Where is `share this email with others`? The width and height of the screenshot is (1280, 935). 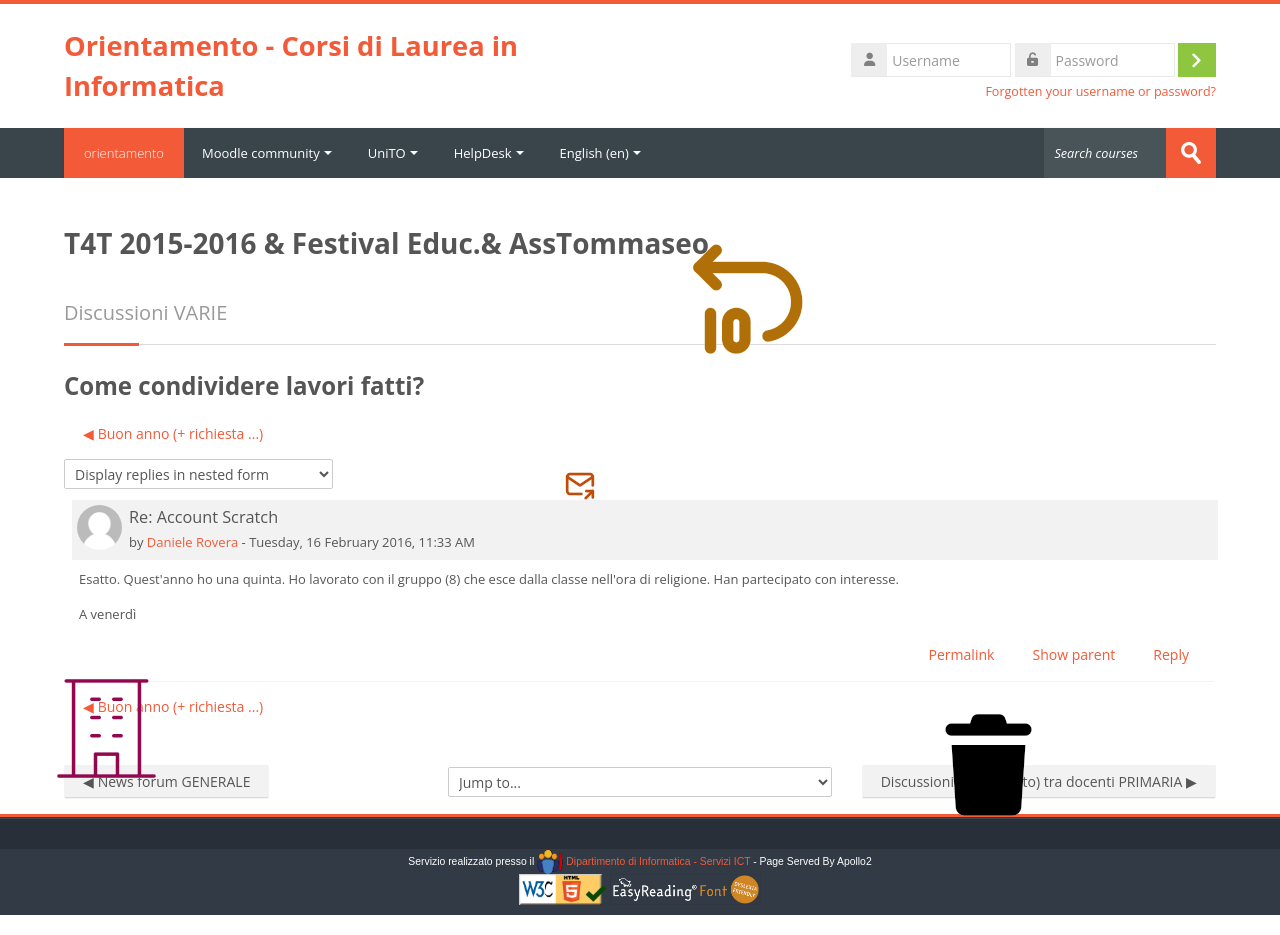 share this email with others is located at coordinates (580, 484).